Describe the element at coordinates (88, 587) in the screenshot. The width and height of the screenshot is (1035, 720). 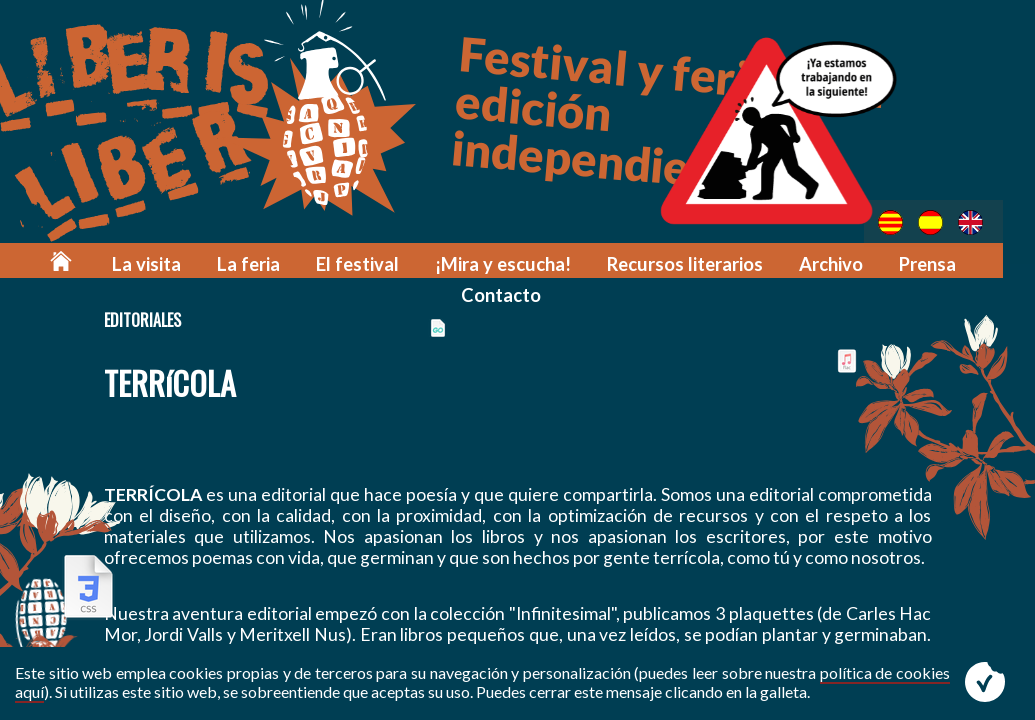
I see `a CSS stylesheet file` at that location.